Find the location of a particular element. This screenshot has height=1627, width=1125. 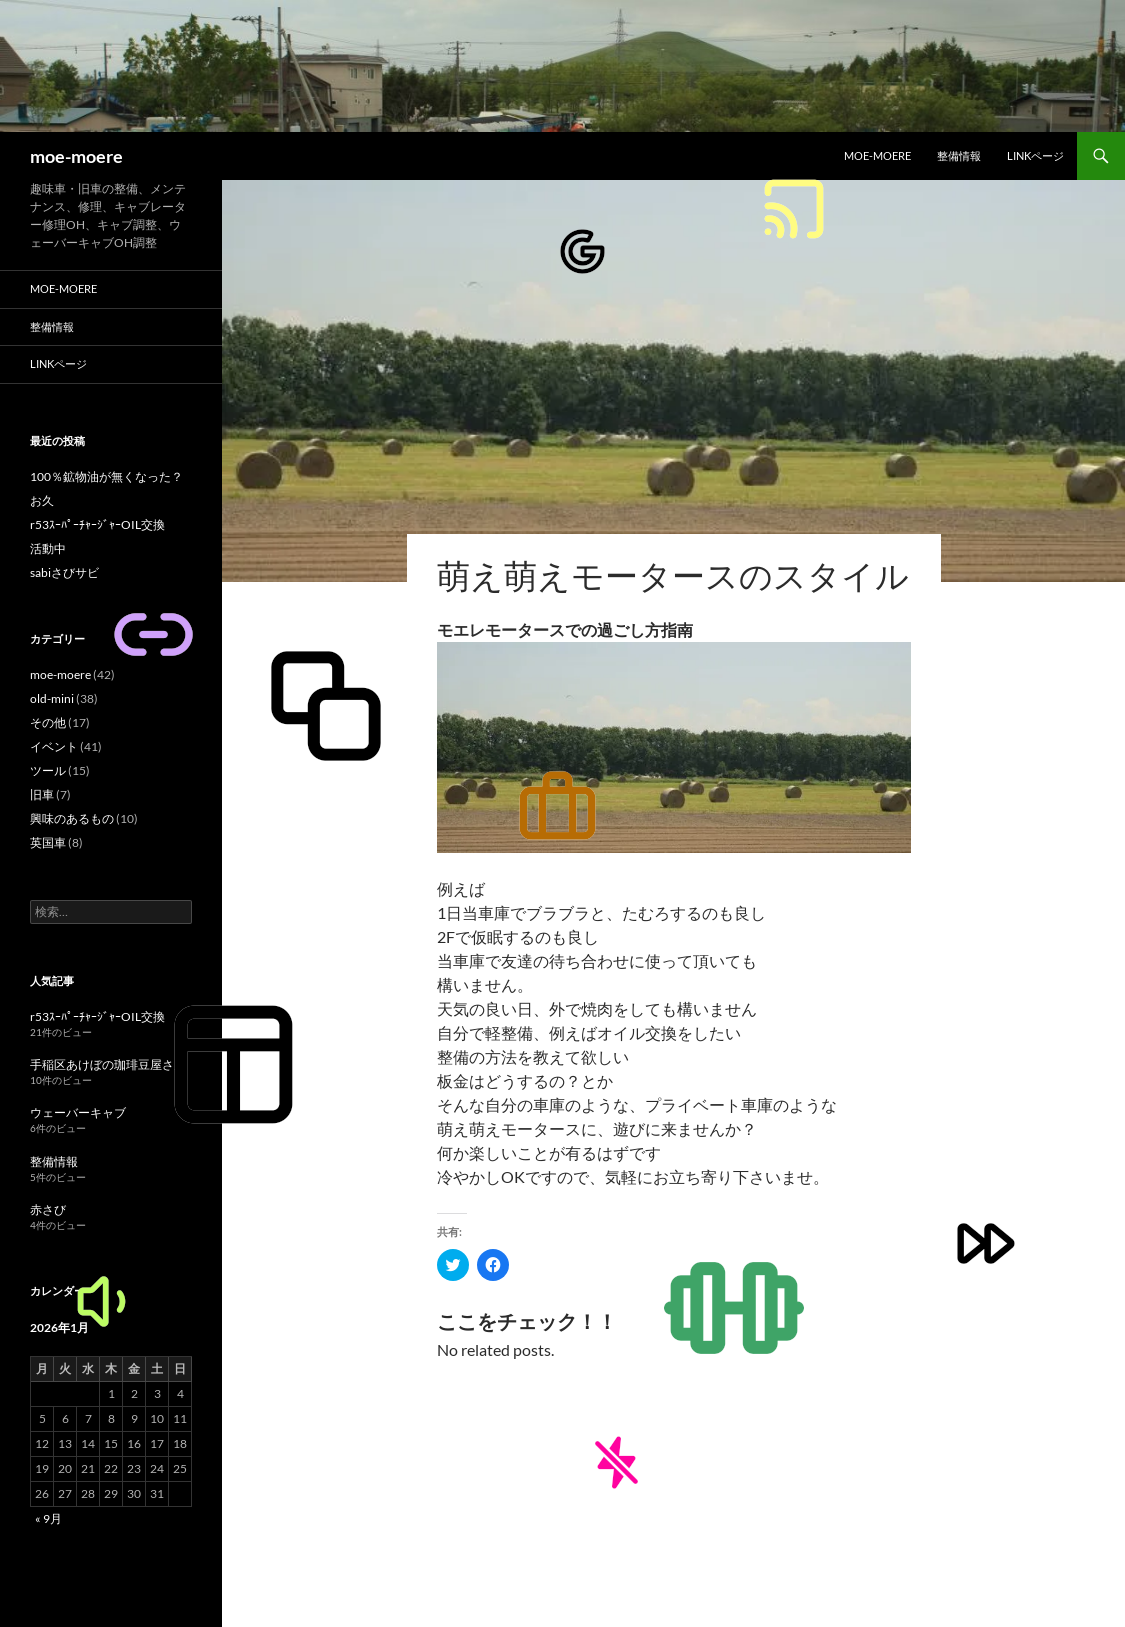

cast media to a nearby device is located at coordinates (794, 209).